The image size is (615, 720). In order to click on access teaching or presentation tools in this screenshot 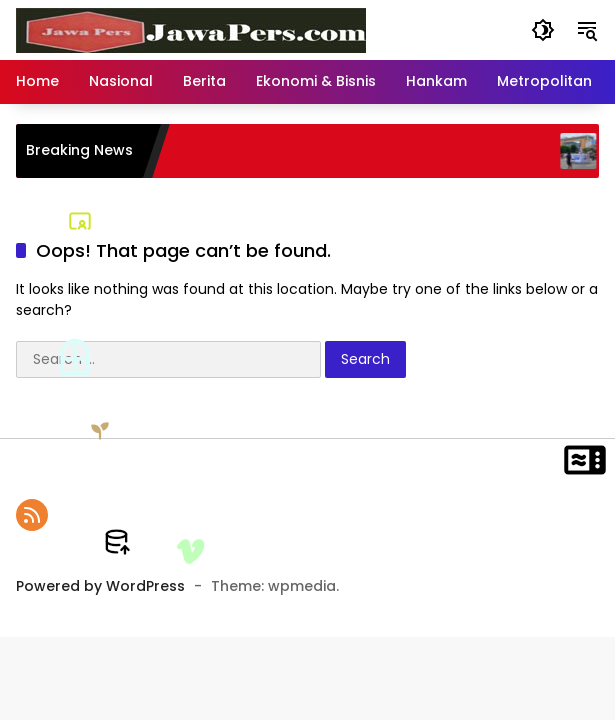, I will do `click(80, 221)`.